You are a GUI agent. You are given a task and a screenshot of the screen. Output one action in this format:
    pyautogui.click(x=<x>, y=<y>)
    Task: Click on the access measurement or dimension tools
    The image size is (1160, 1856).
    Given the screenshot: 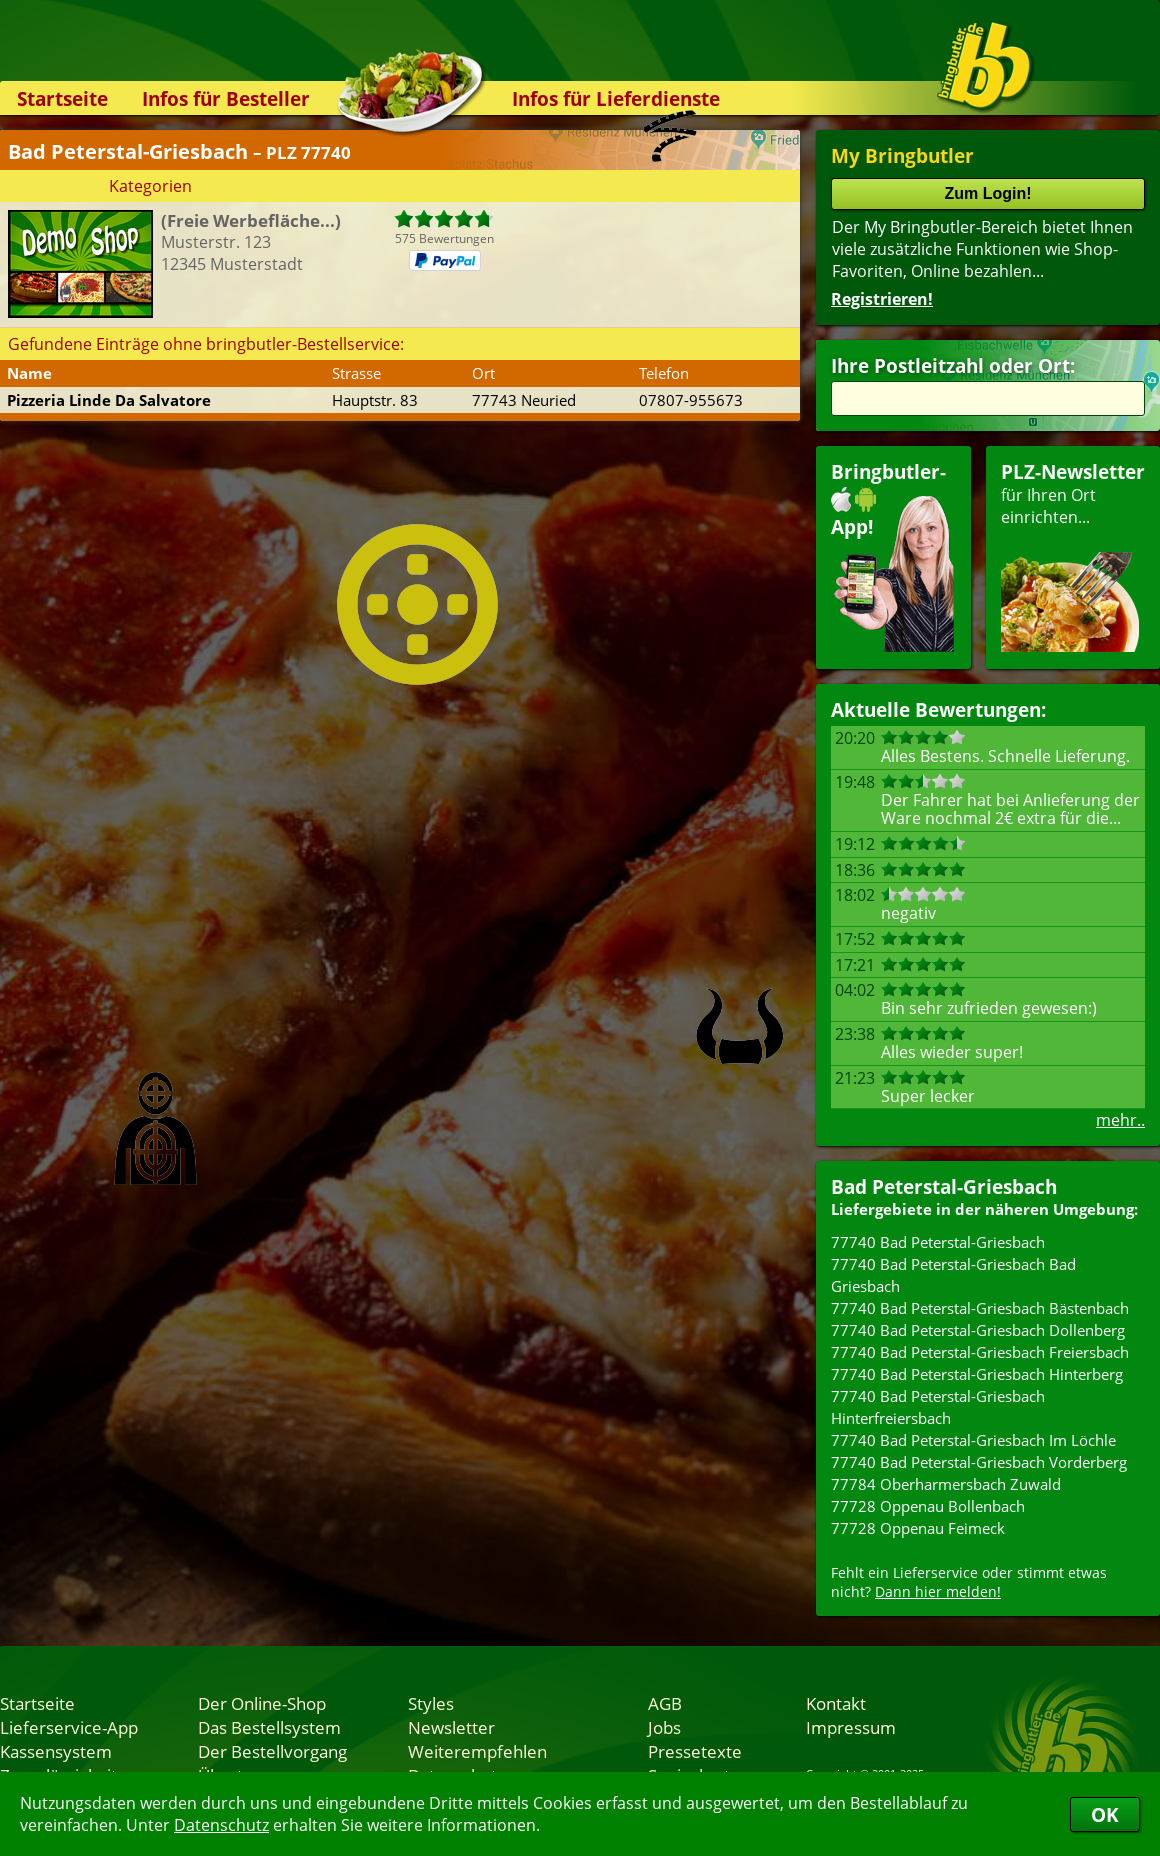 What is the action you would take?
    pyautogui.click(x=670, y=136)
    